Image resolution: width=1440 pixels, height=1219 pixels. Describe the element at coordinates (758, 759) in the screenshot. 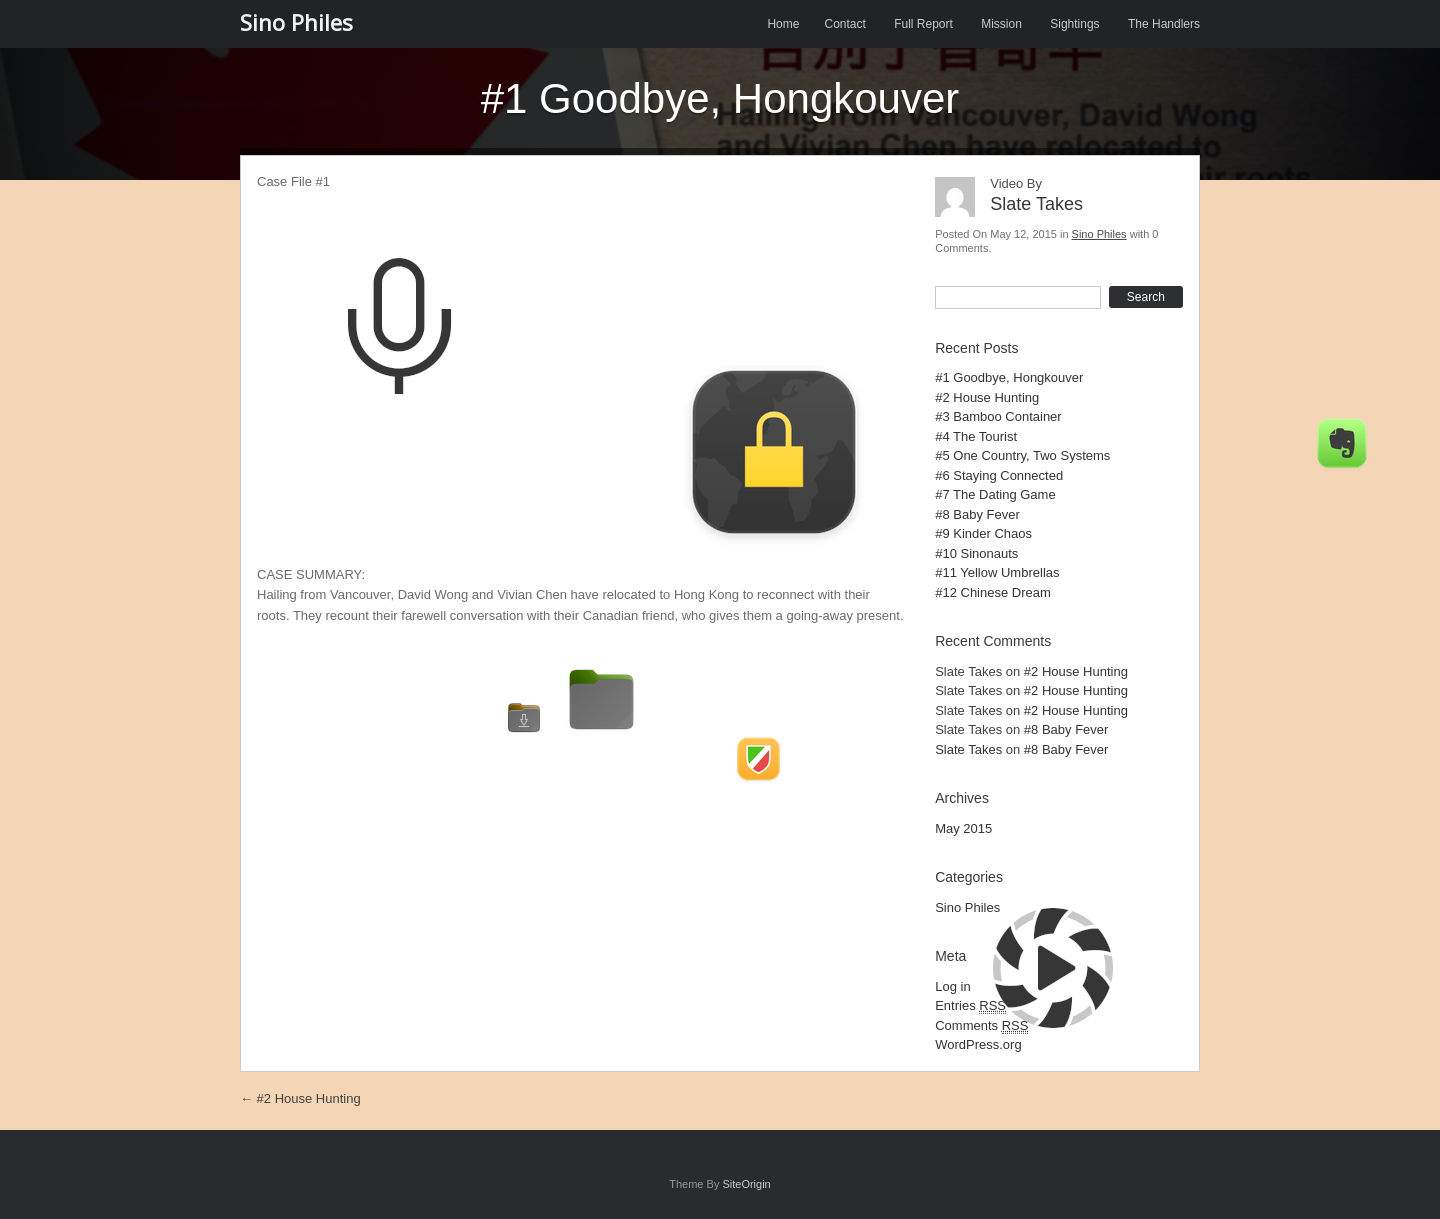

I see `open gufw firewall settings` at that location.